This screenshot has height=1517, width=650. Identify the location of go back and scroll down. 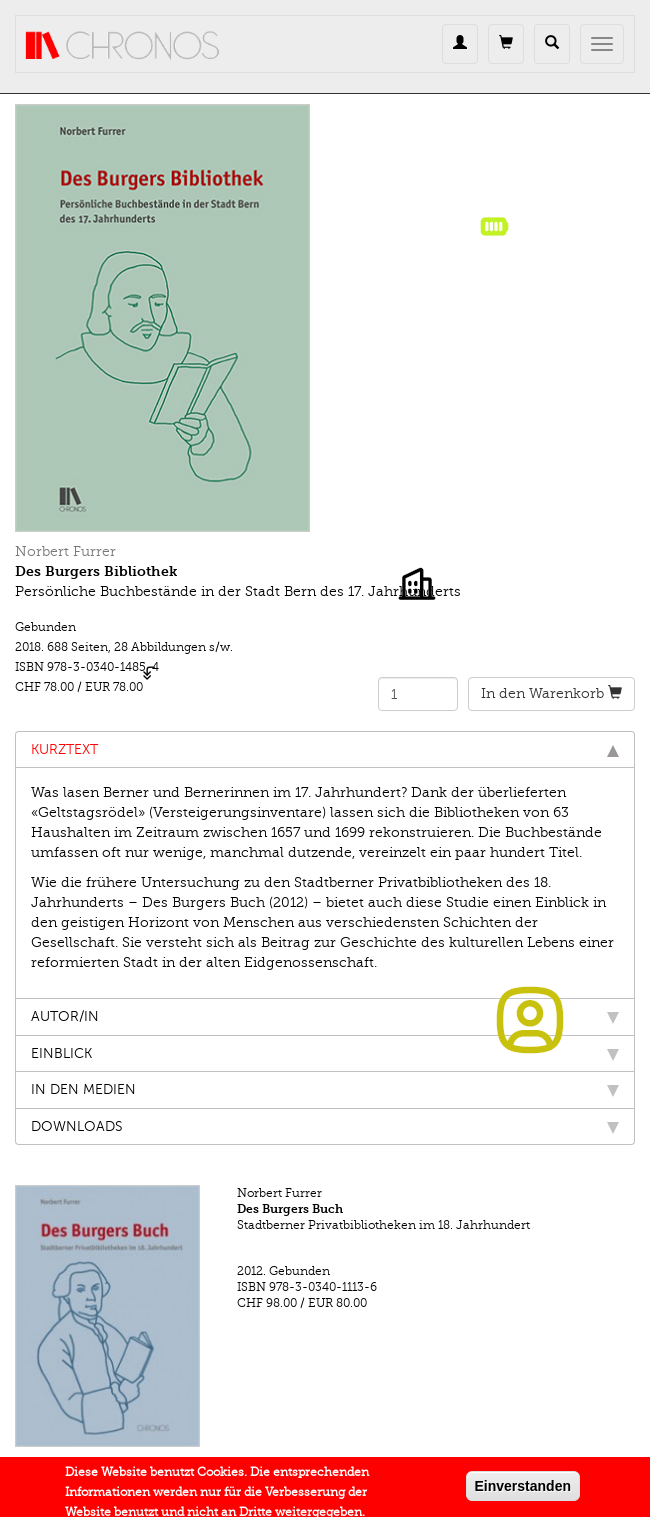
(149, 673).